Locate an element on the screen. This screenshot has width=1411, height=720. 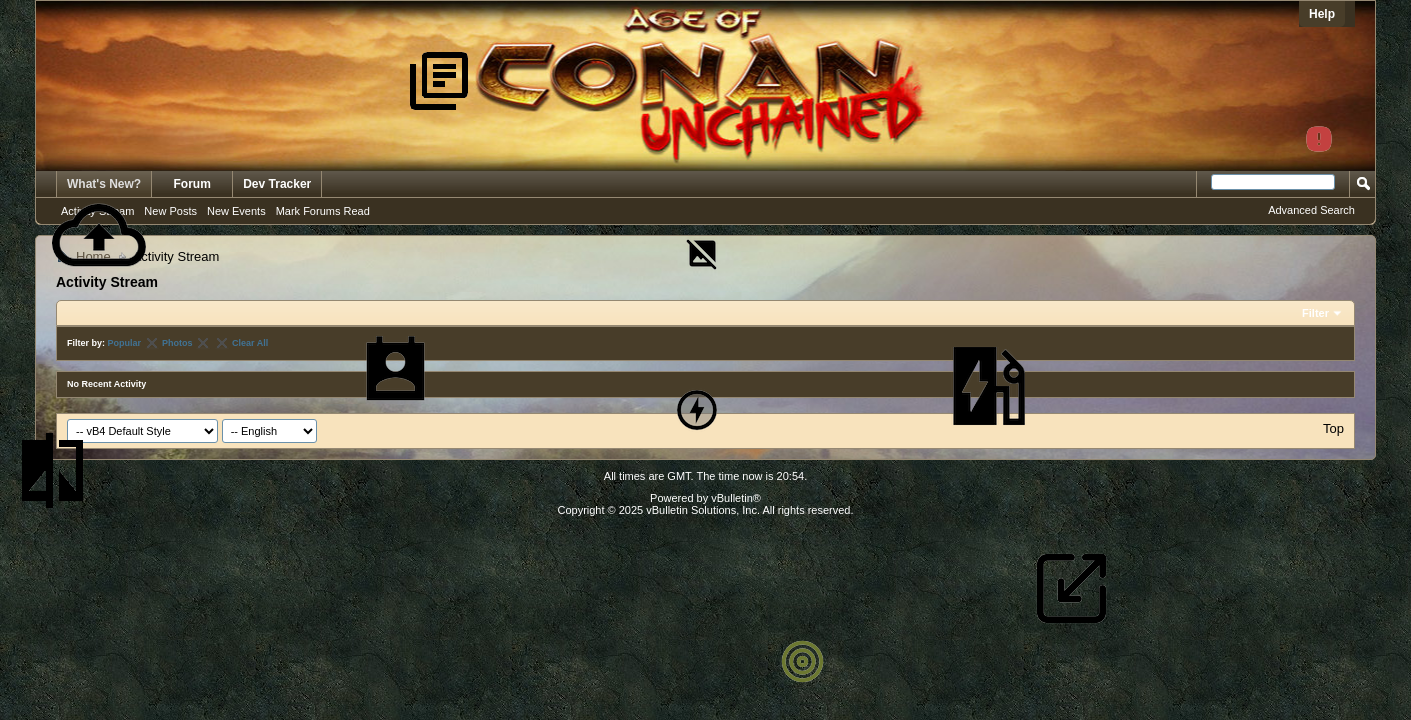
set a goal or target is located at coordinates (802, 661).